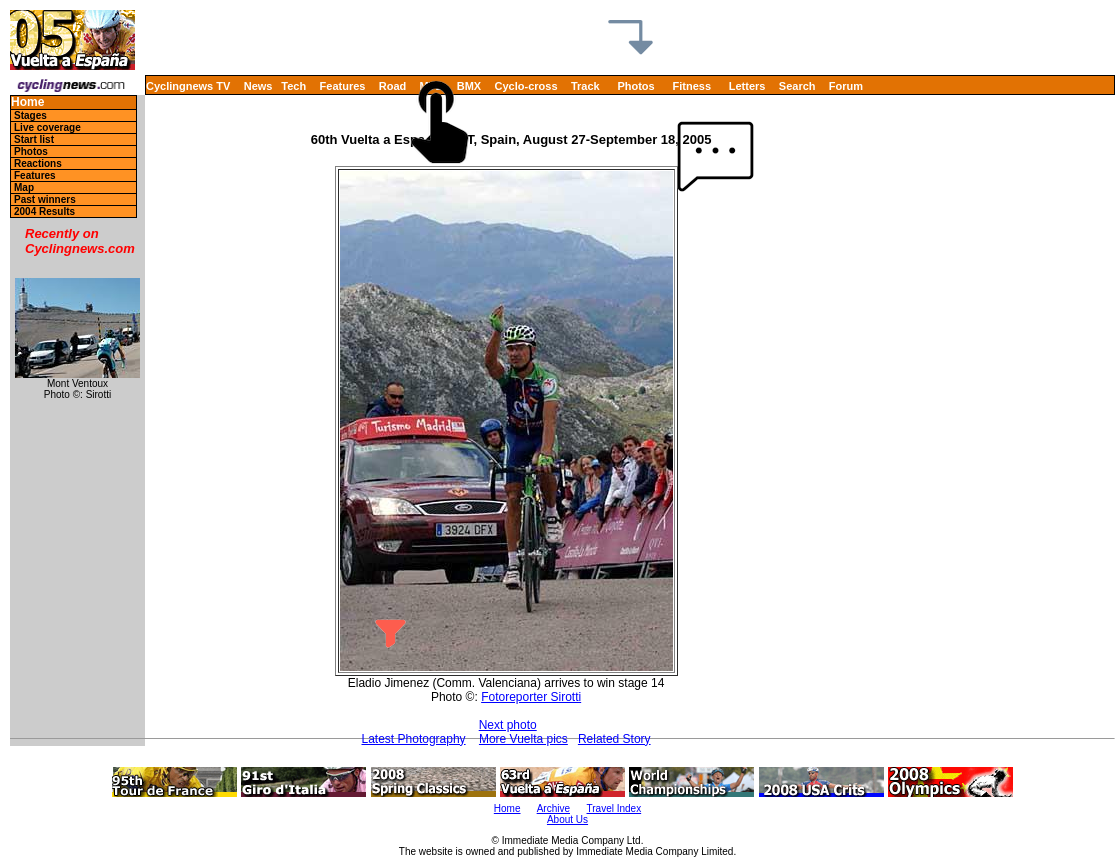 The height and width of the screenshot is (867, 1120). I want to click on tap to interact with this element, so click(439, 124).